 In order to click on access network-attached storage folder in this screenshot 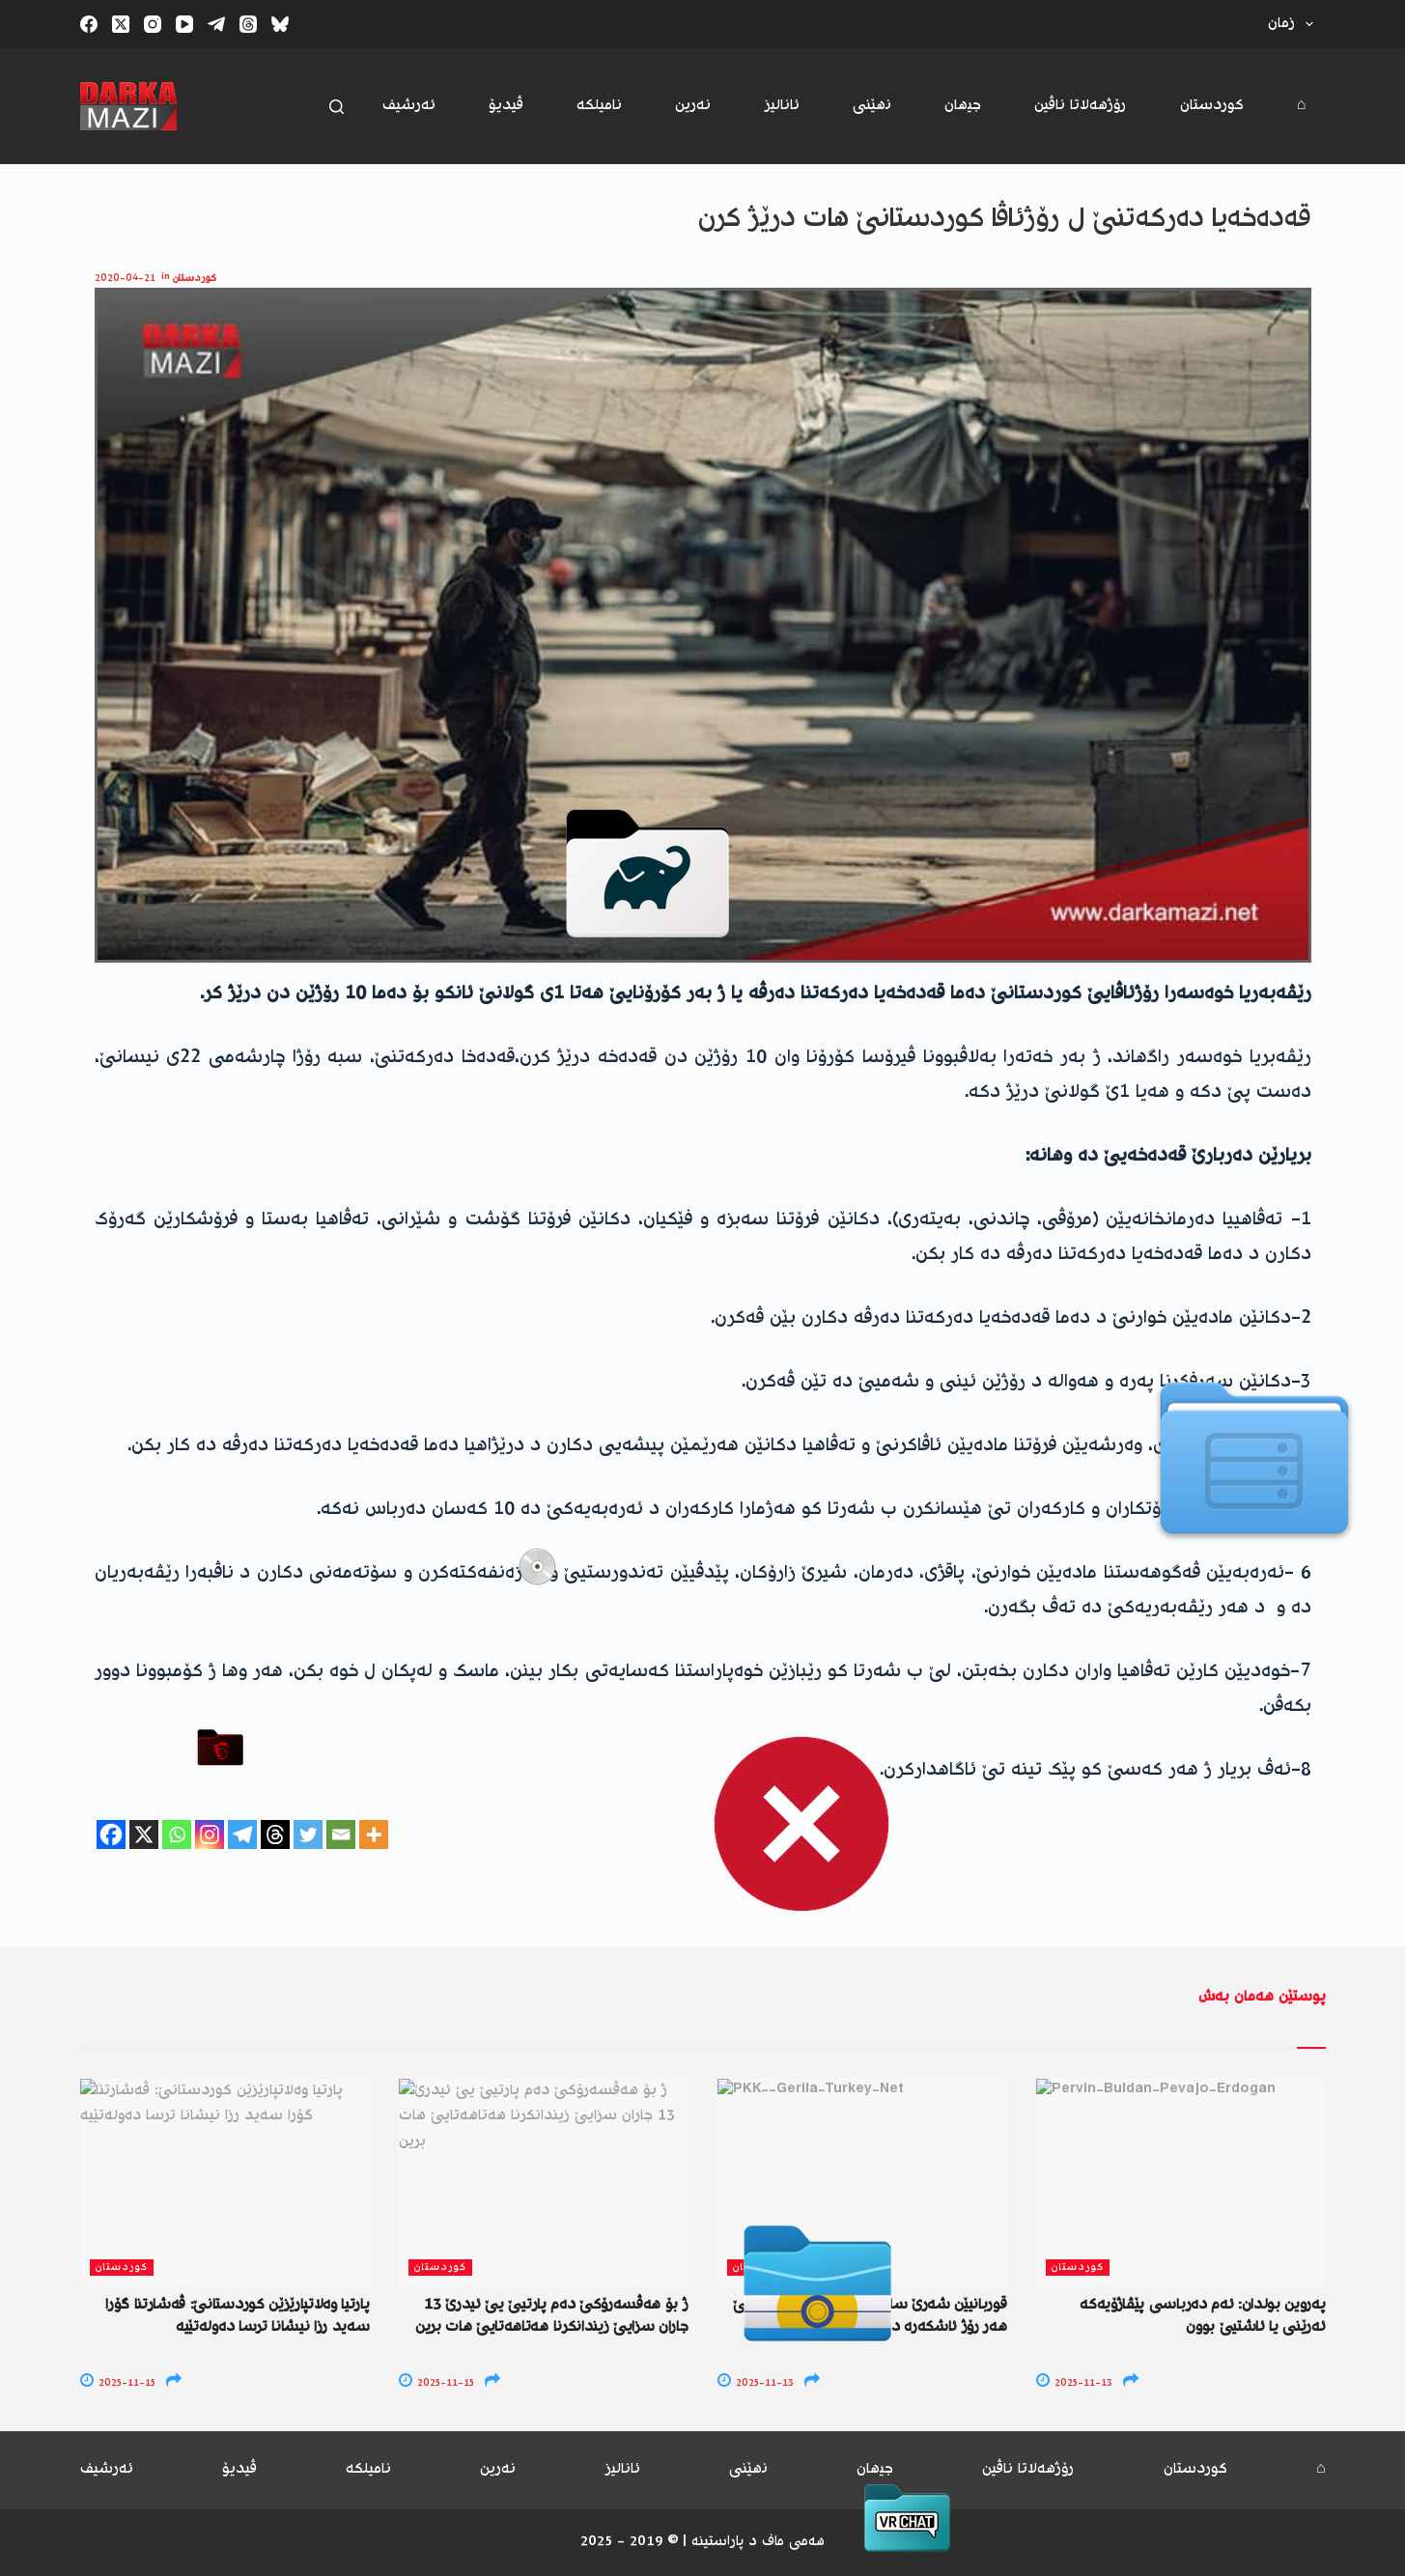, I will do `click(1254, 1458)`.